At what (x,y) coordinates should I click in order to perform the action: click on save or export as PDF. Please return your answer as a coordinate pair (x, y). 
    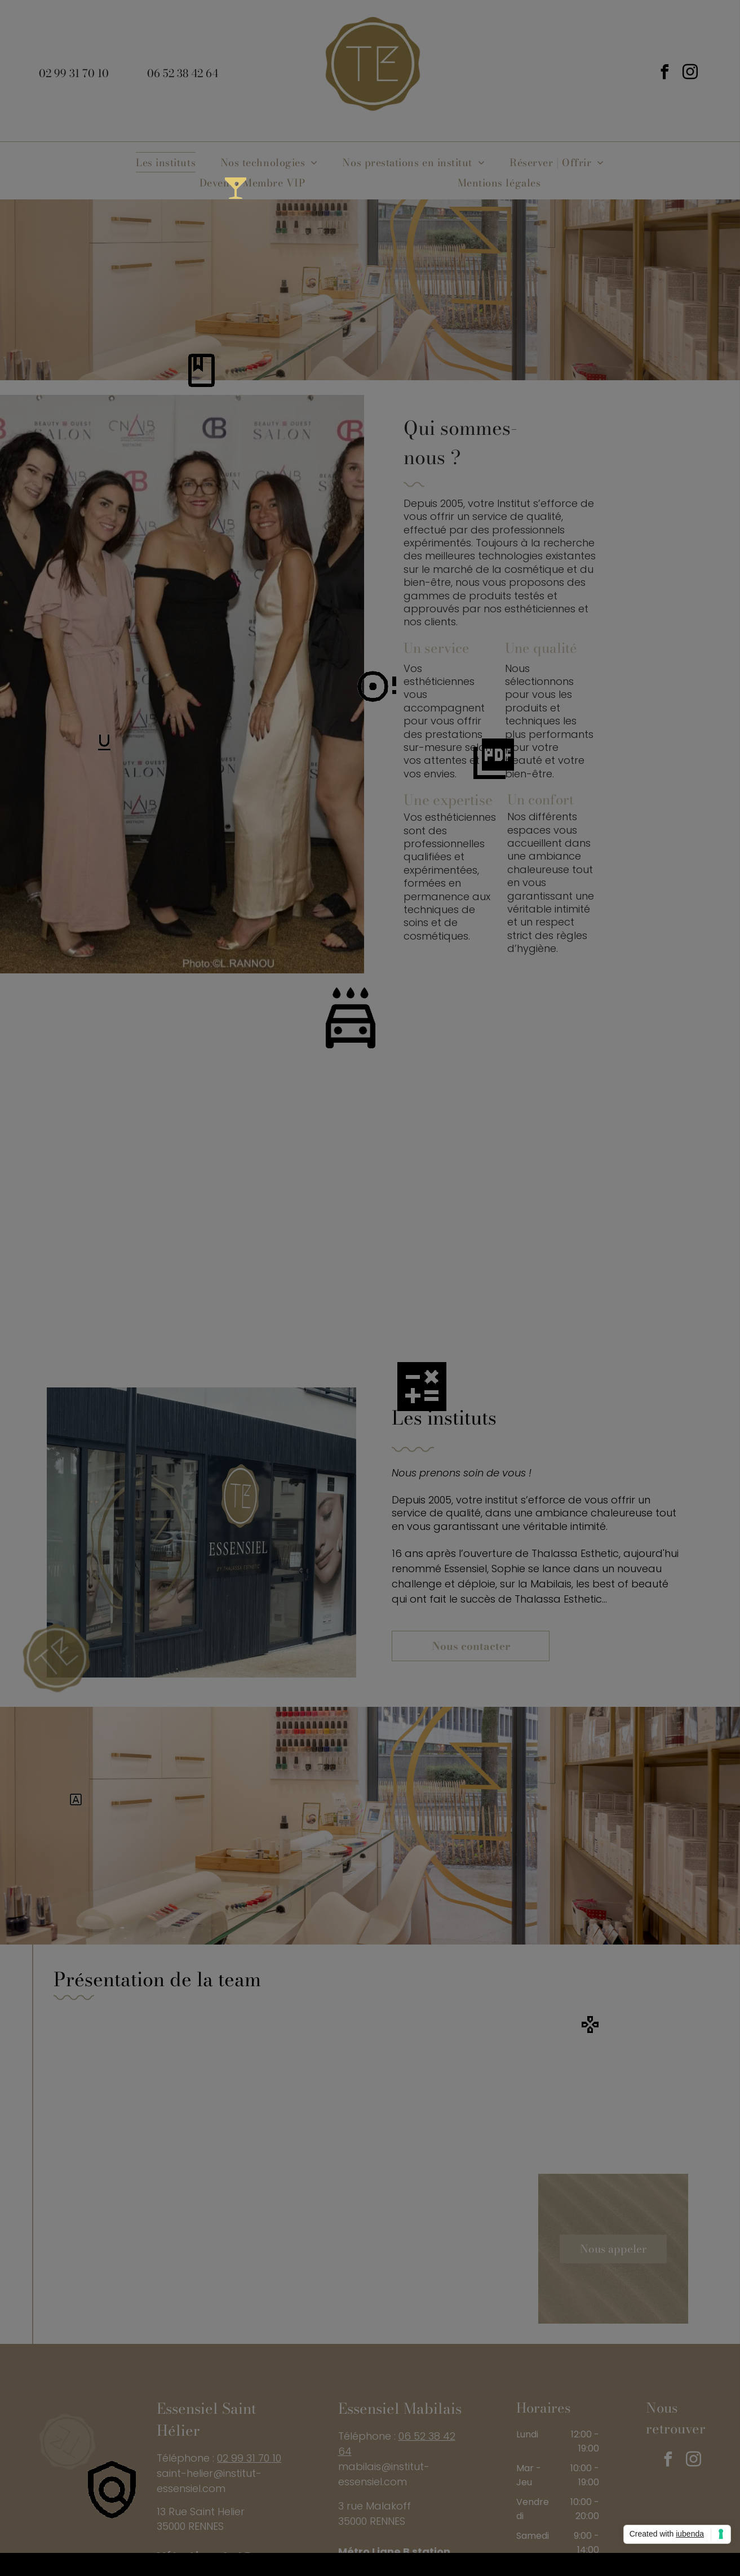
    Looking at the image, I should click on (494, 759).